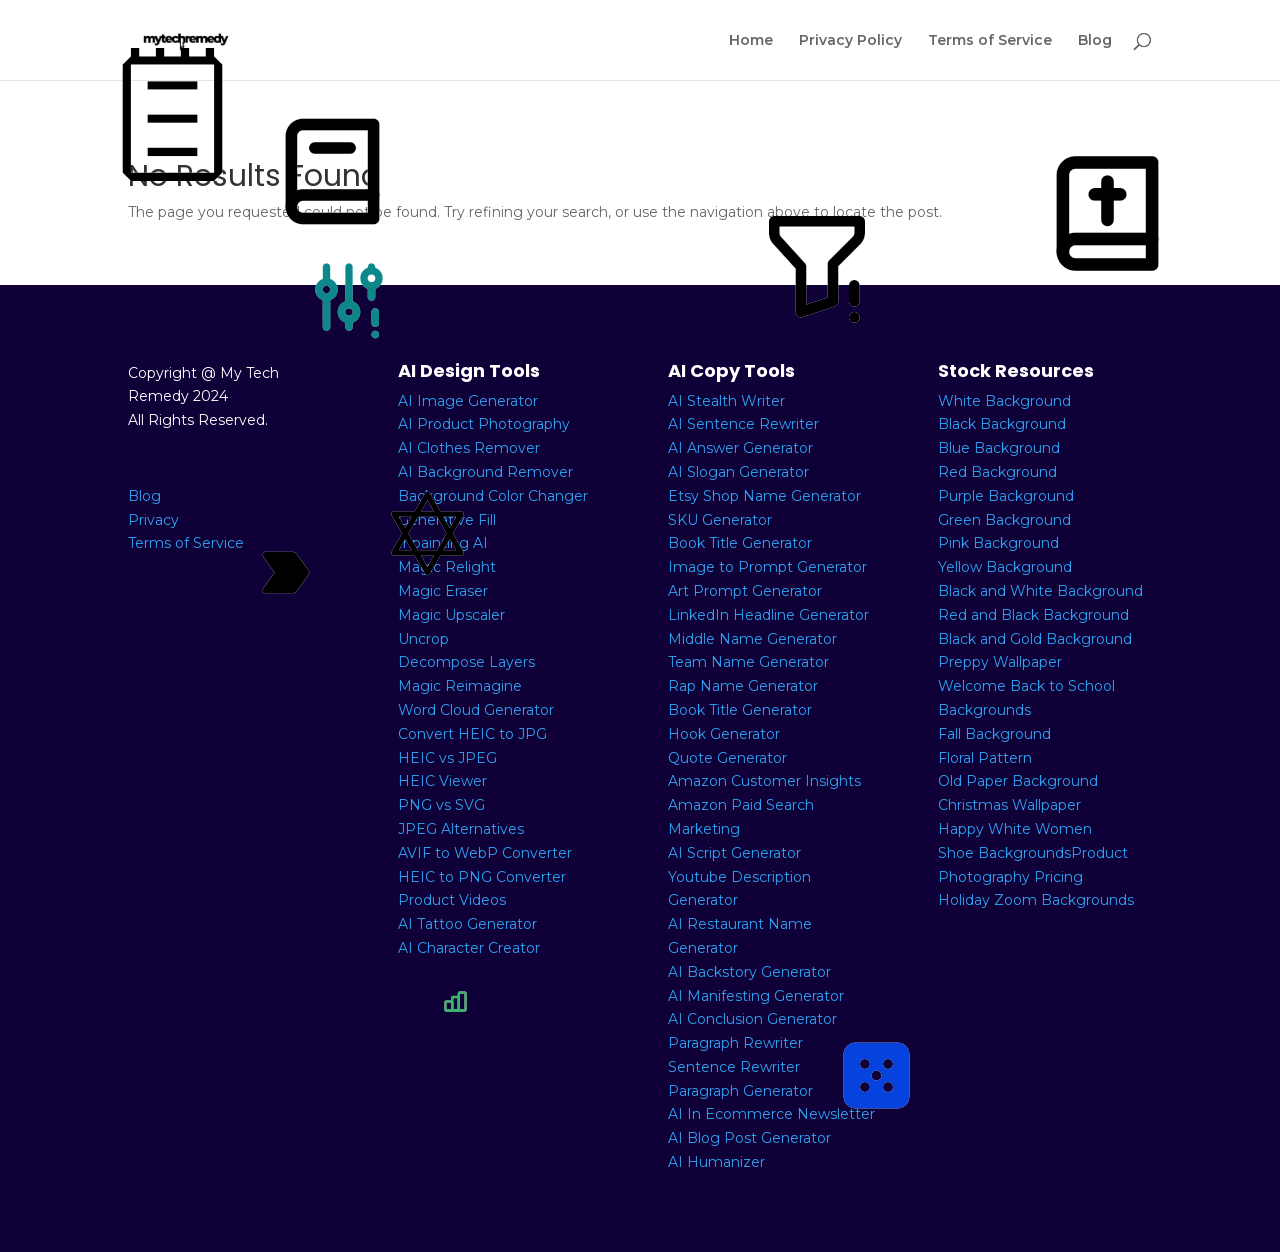  Describe the element at coordinates (172, 114) in the screenshot. I see `view output console or log` at that location.